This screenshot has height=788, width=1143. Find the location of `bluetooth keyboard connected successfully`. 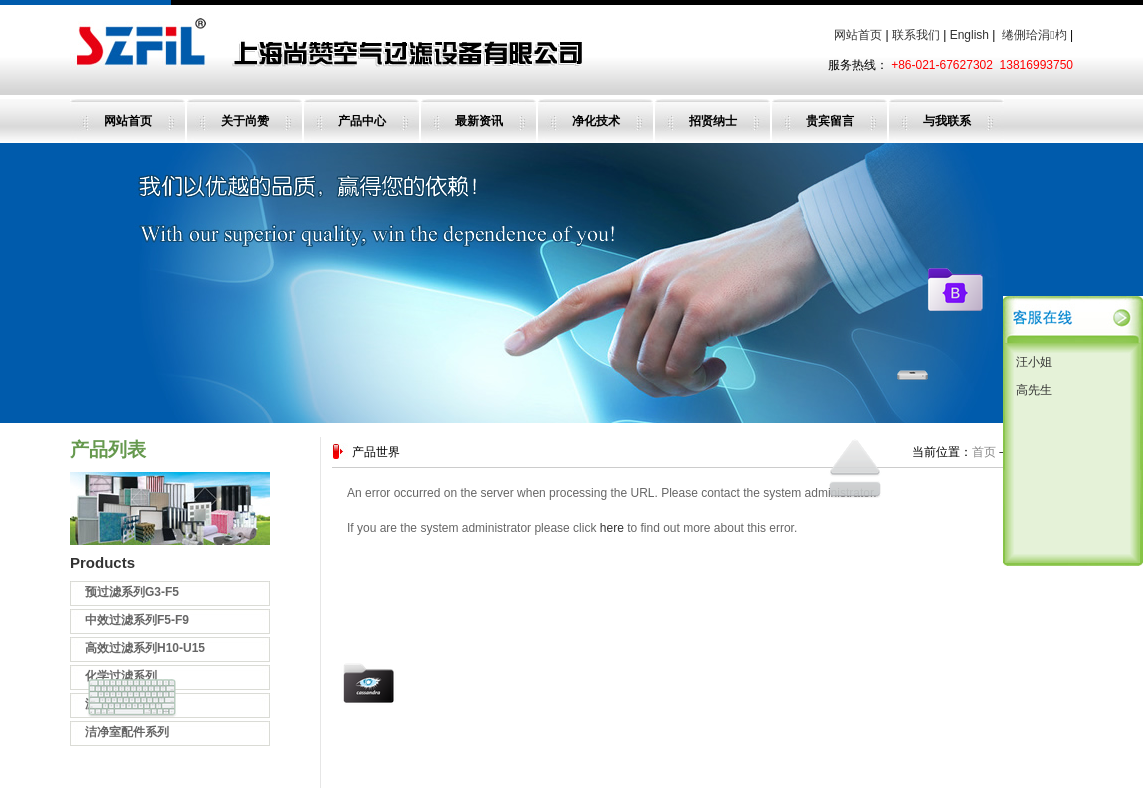

bluetooth keyboard connected successfully is located at coordinates (132, 697).